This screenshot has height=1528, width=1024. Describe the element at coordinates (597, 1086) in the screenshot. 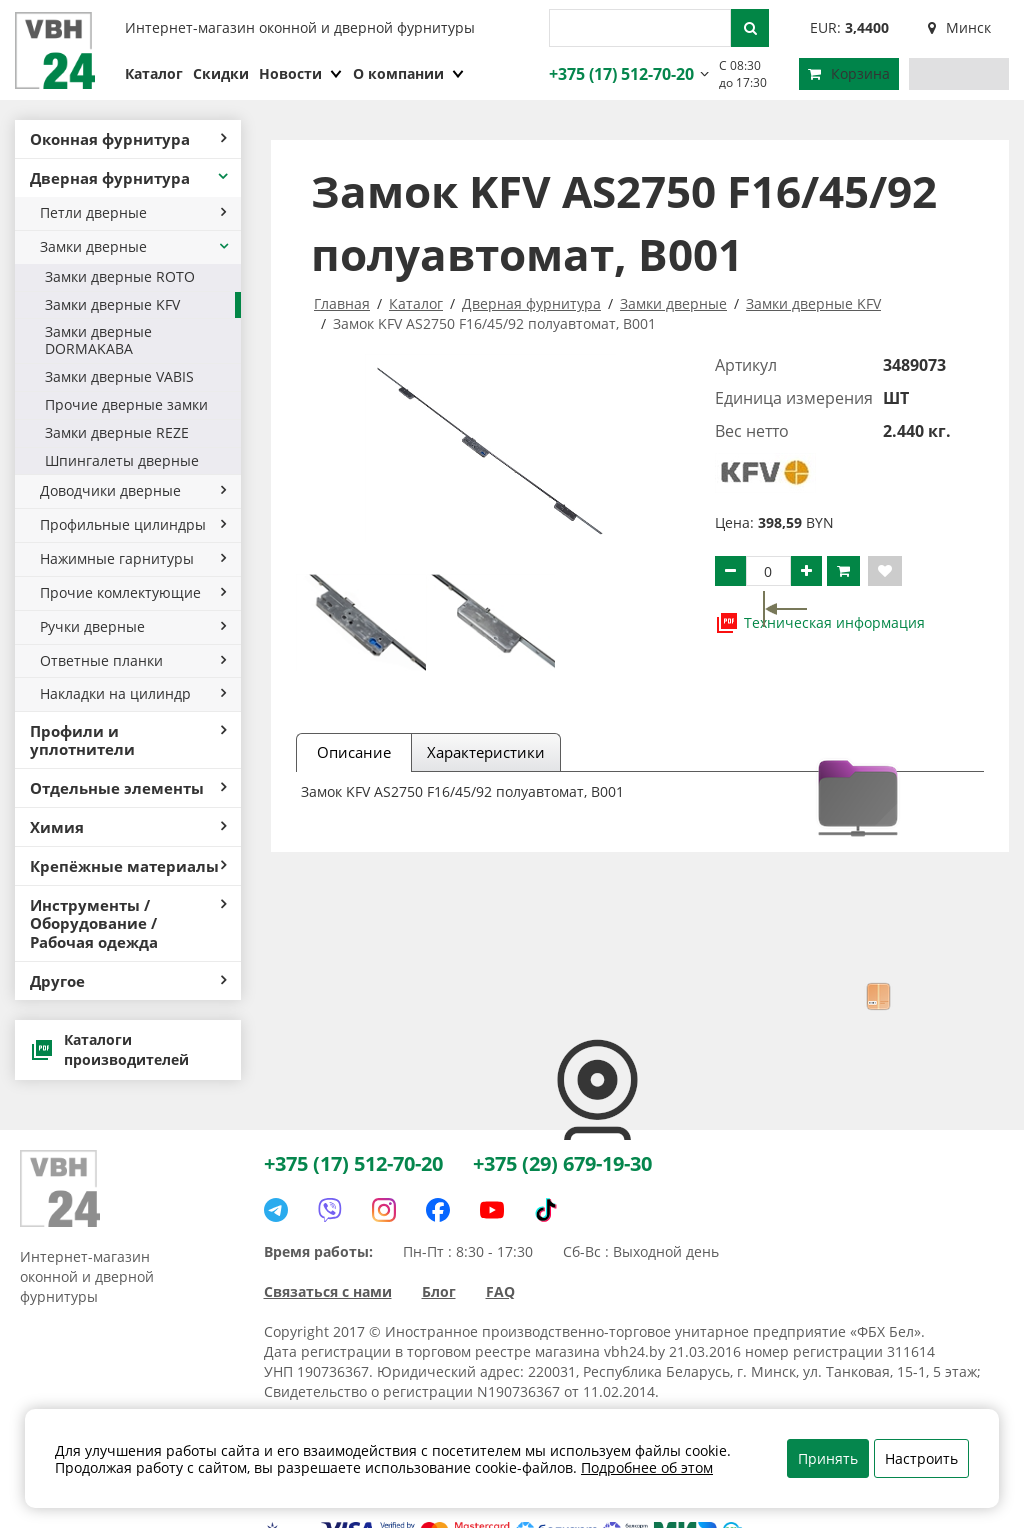

I see `access webcam settings` at that location.